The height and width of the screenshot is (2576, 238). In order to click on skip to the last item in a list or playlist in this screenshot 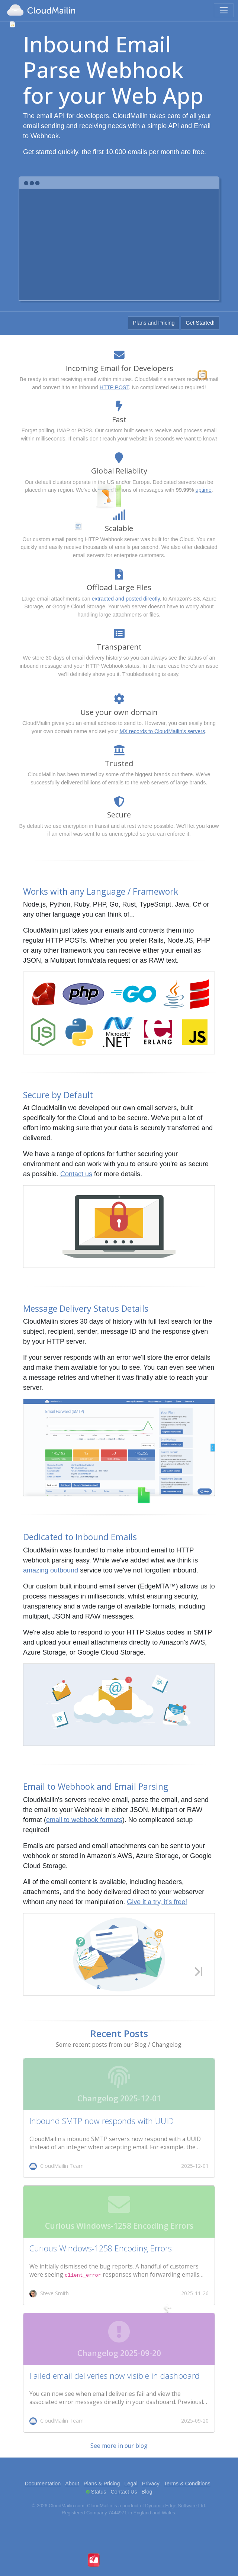, I will do `click(199, 1972)`.